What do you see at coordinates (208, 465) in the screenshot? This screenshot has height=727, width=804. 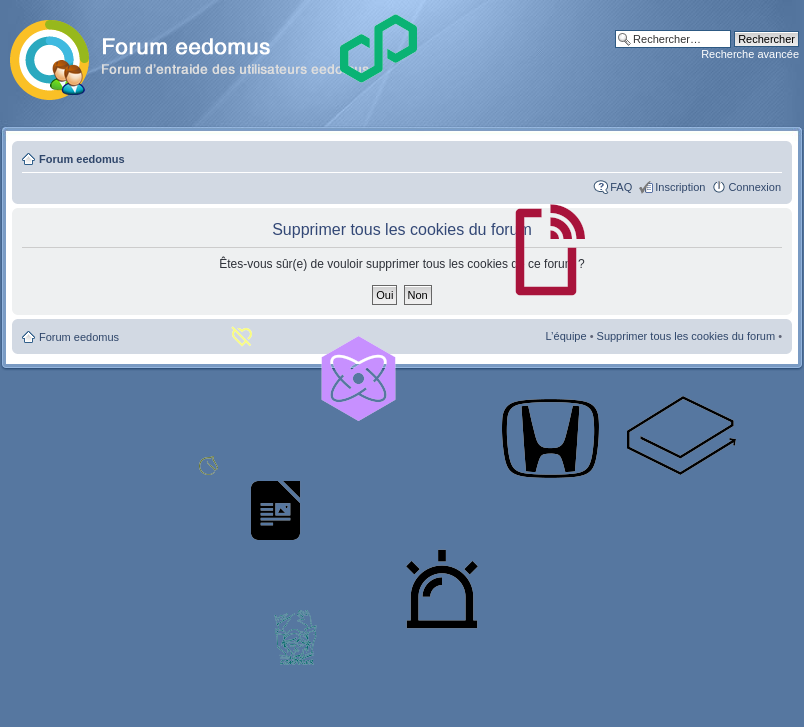 I see `open the lichess chess platform` at bounding box center [208, 465].